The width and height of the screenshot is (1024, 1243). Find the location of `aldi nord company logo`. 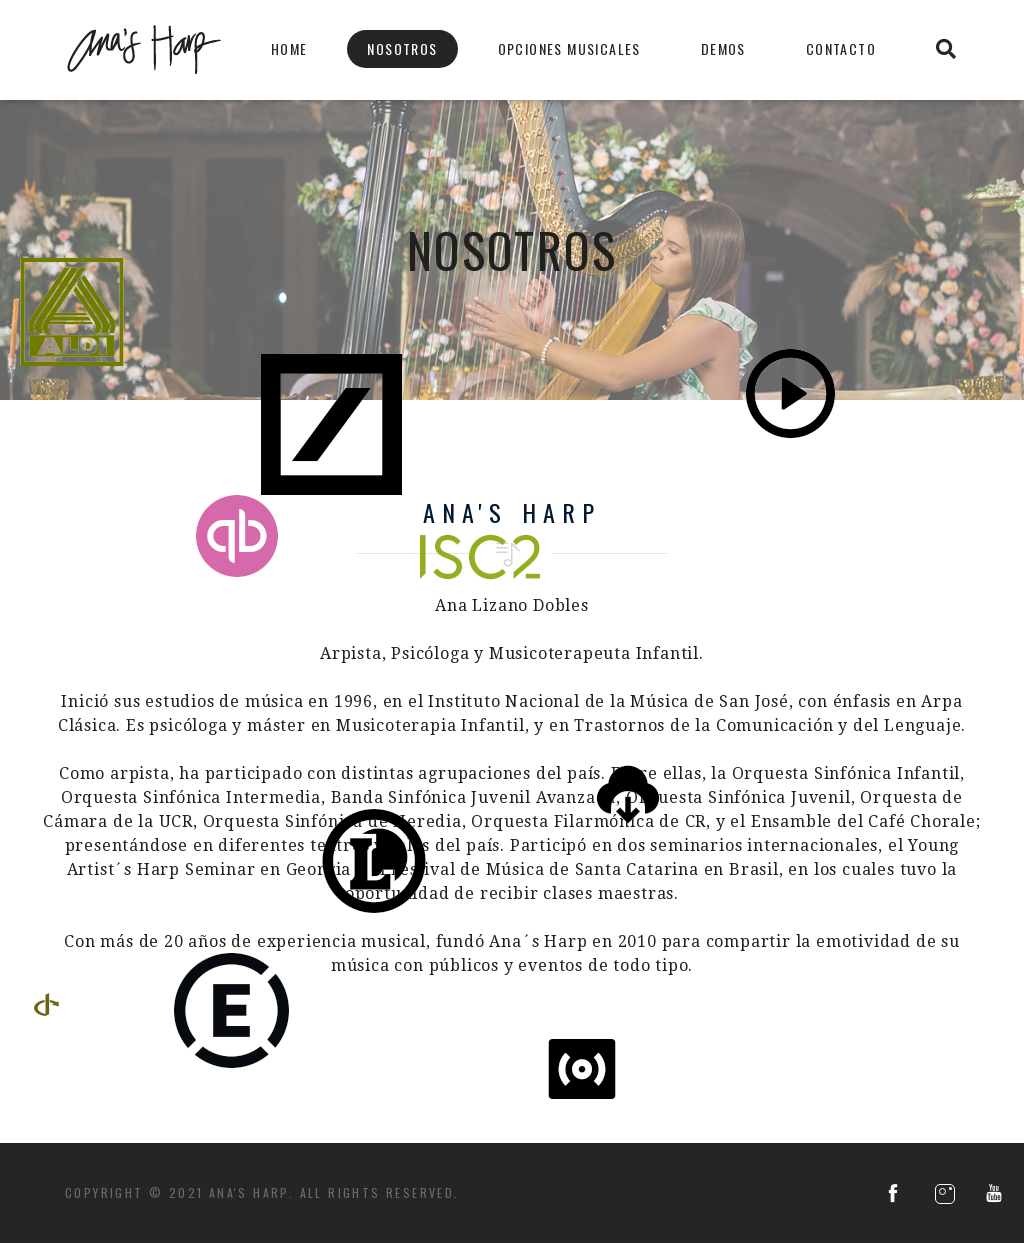

aldi nord company logo is located at coordinates (72, 312).